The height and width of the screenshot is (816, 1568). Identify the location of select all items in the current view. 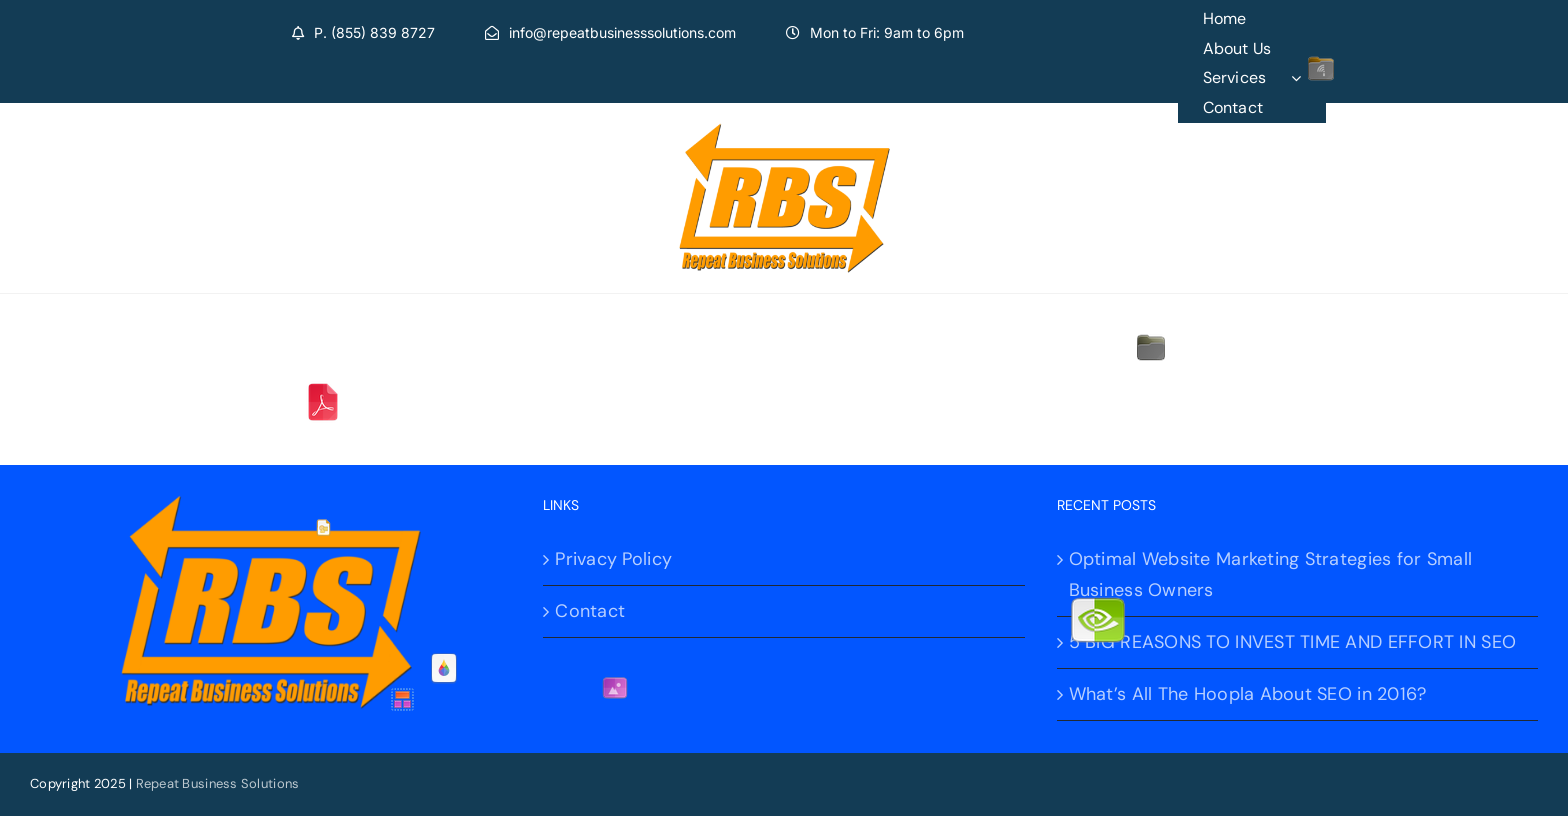
(402, 699).